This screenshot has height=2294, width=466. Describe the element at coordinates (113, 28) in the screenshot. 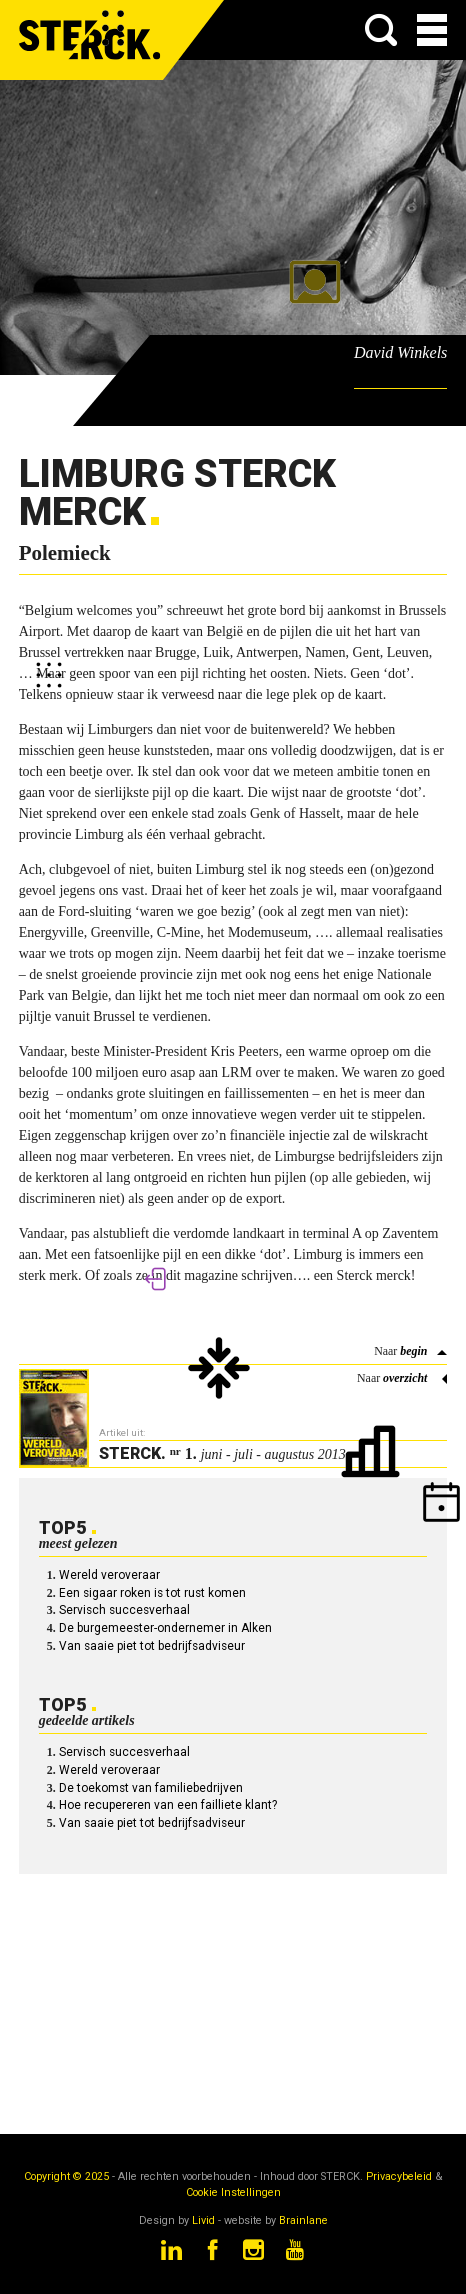

I see `drag to reorder items` at that location.